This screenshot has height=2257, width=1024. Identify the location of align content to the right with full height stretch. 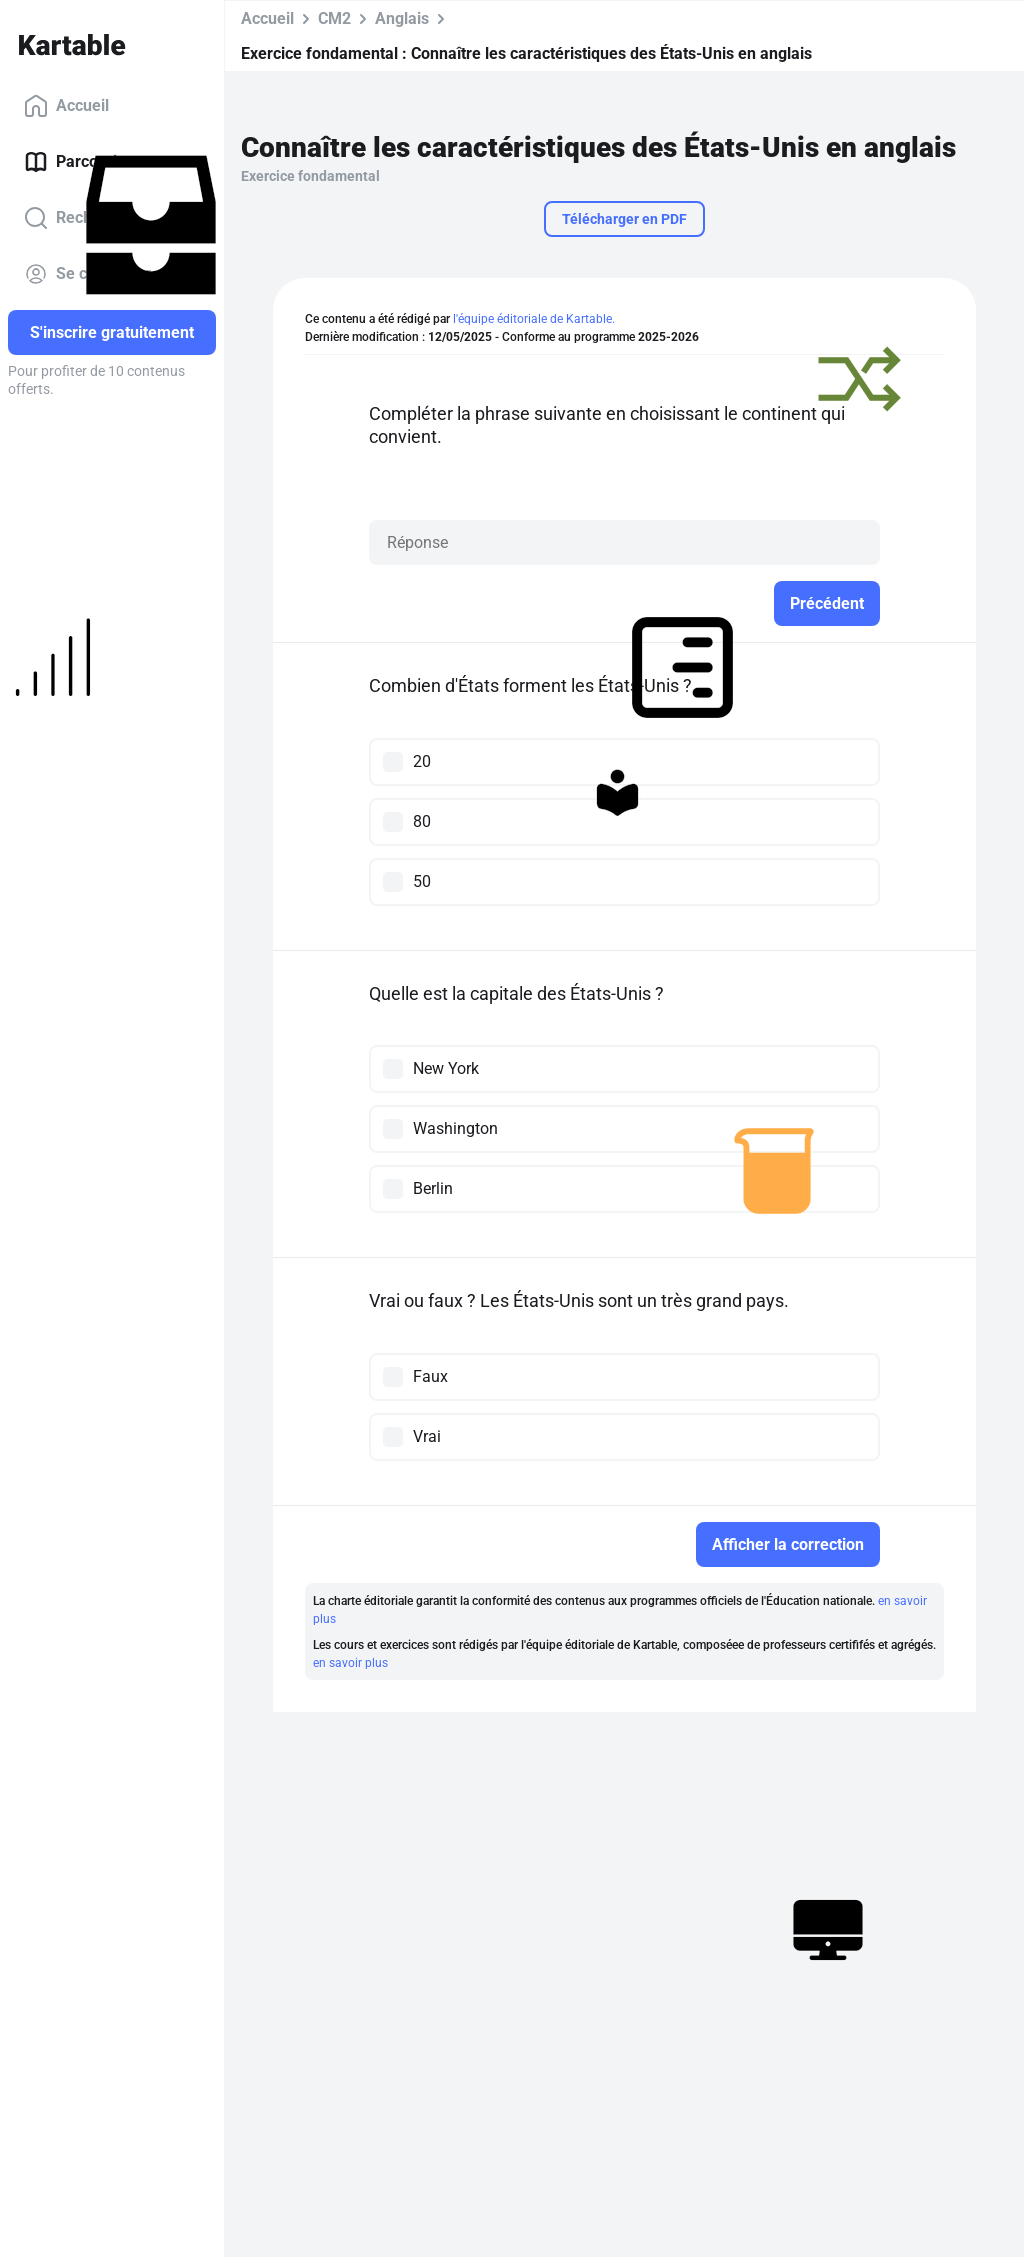
(682, 667).